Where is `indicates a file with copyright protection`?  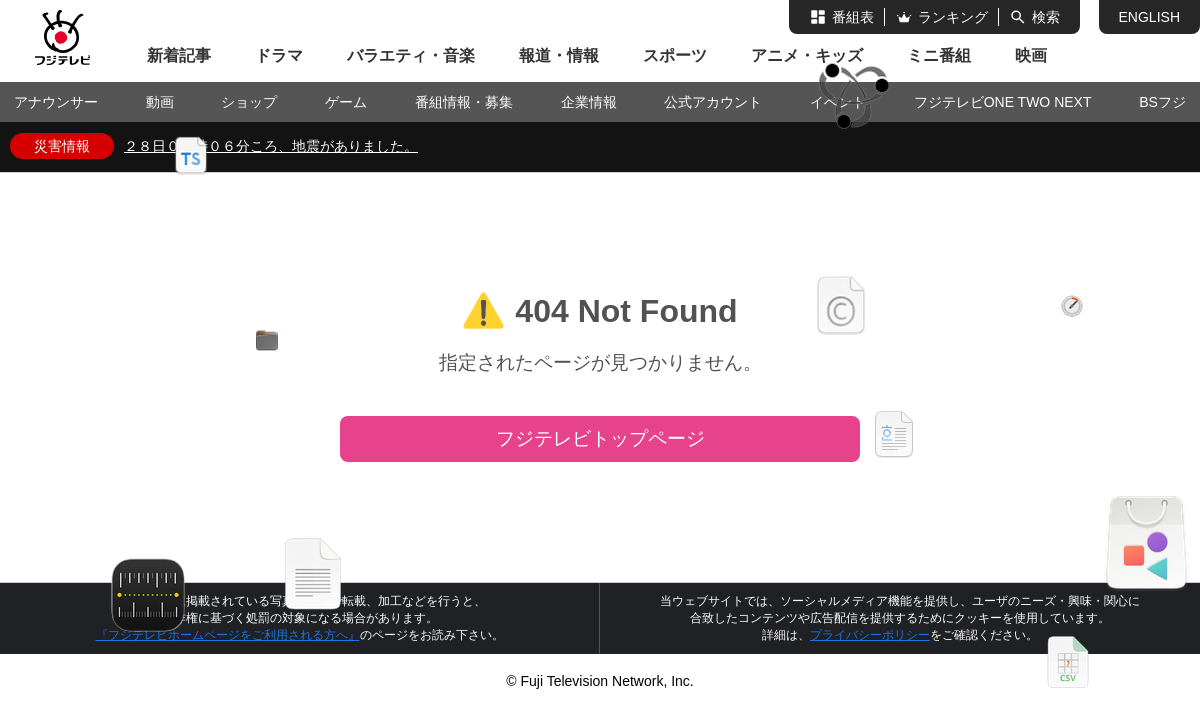 indicates a file with copyright protection is located at coordinates (841, 305).